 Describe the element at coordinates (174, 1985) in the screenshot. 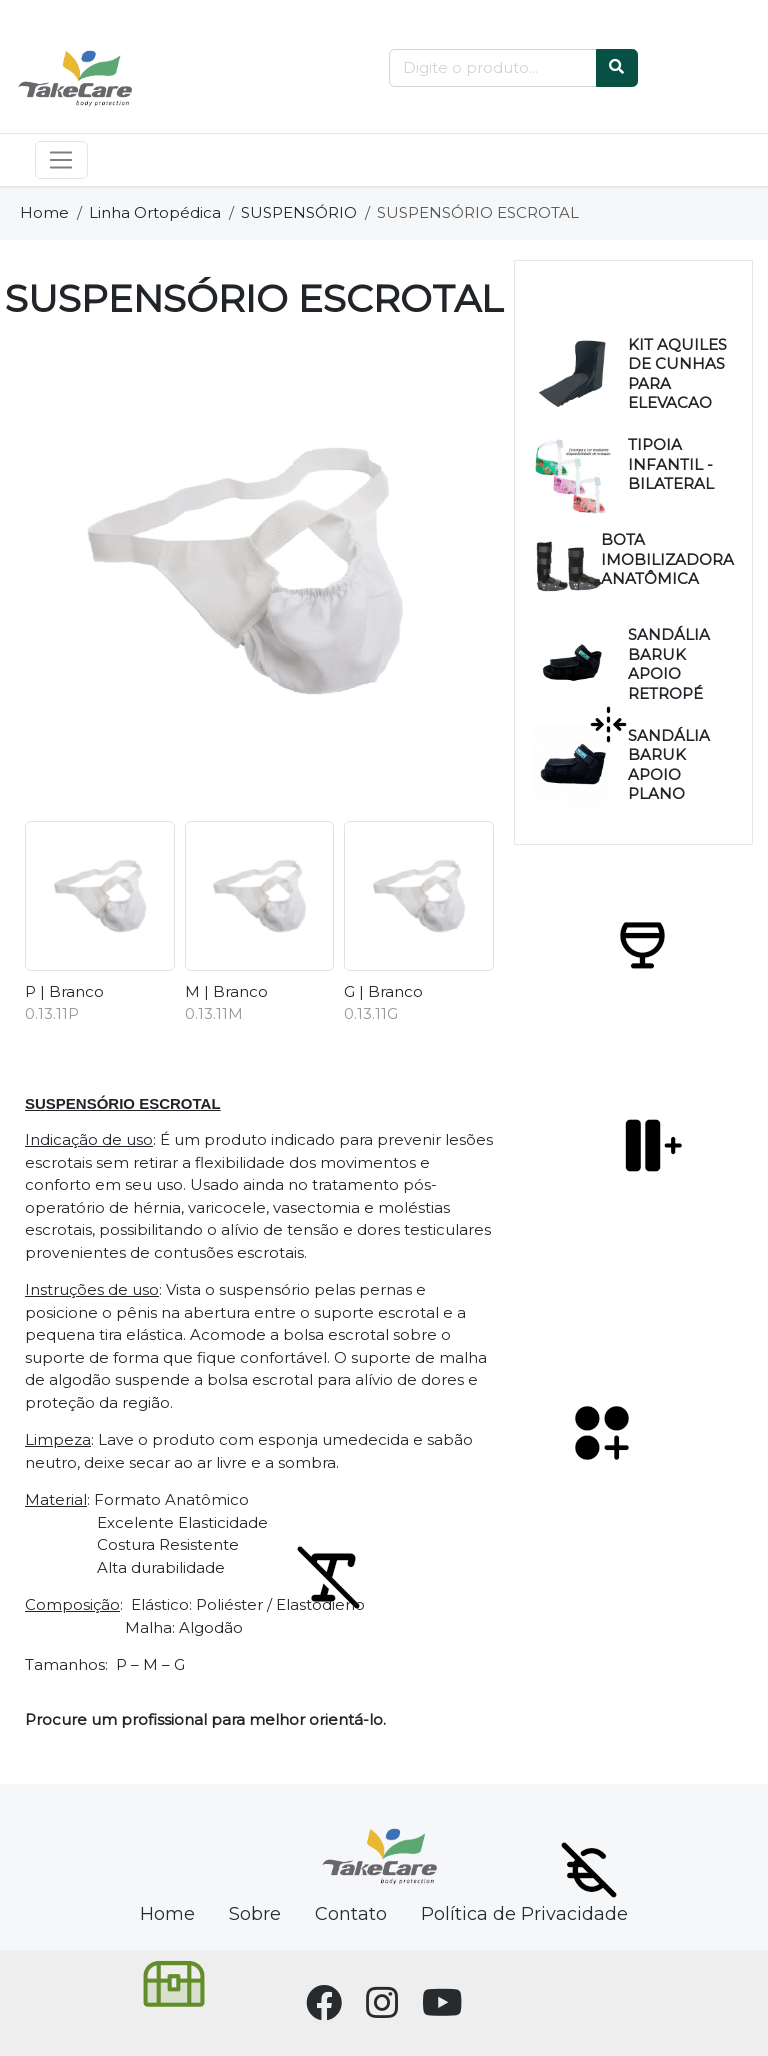

I see `access your rewards or collectibles` at that location.